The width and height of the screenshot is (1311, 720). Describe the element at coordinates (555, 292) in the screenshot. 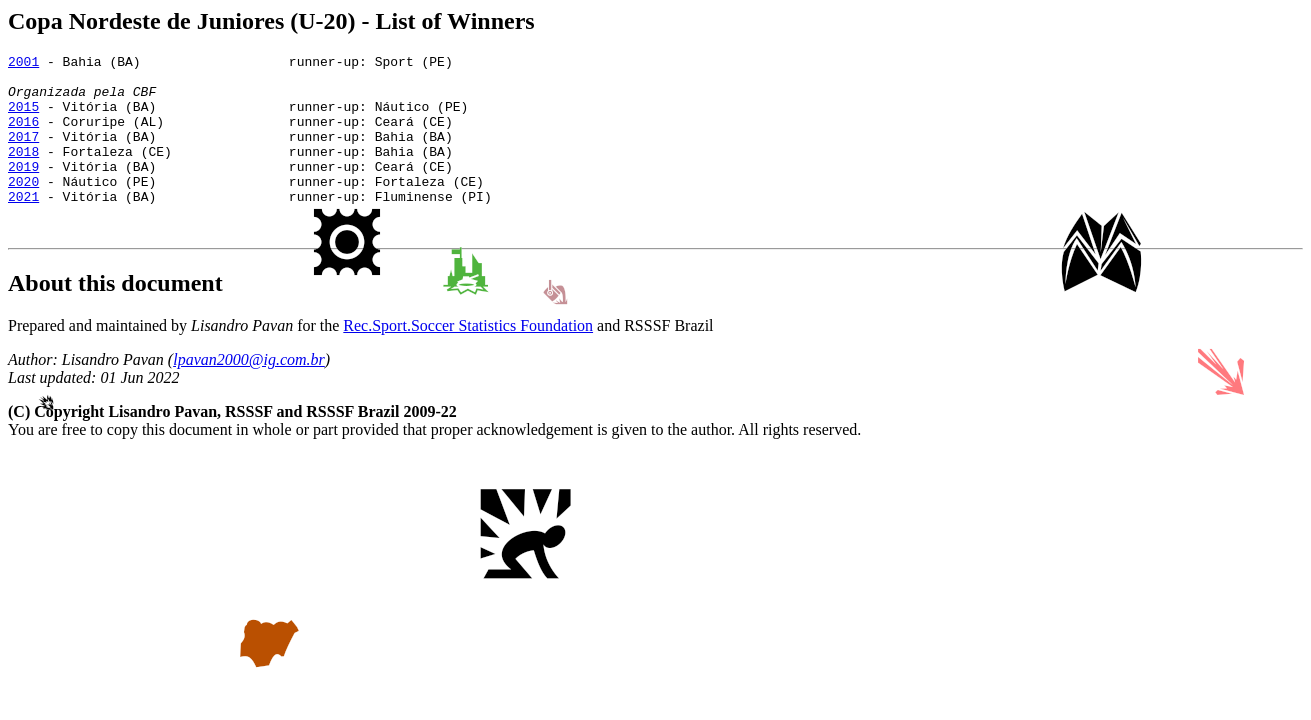

I see `pour molten metal in a crafting game` at that location.